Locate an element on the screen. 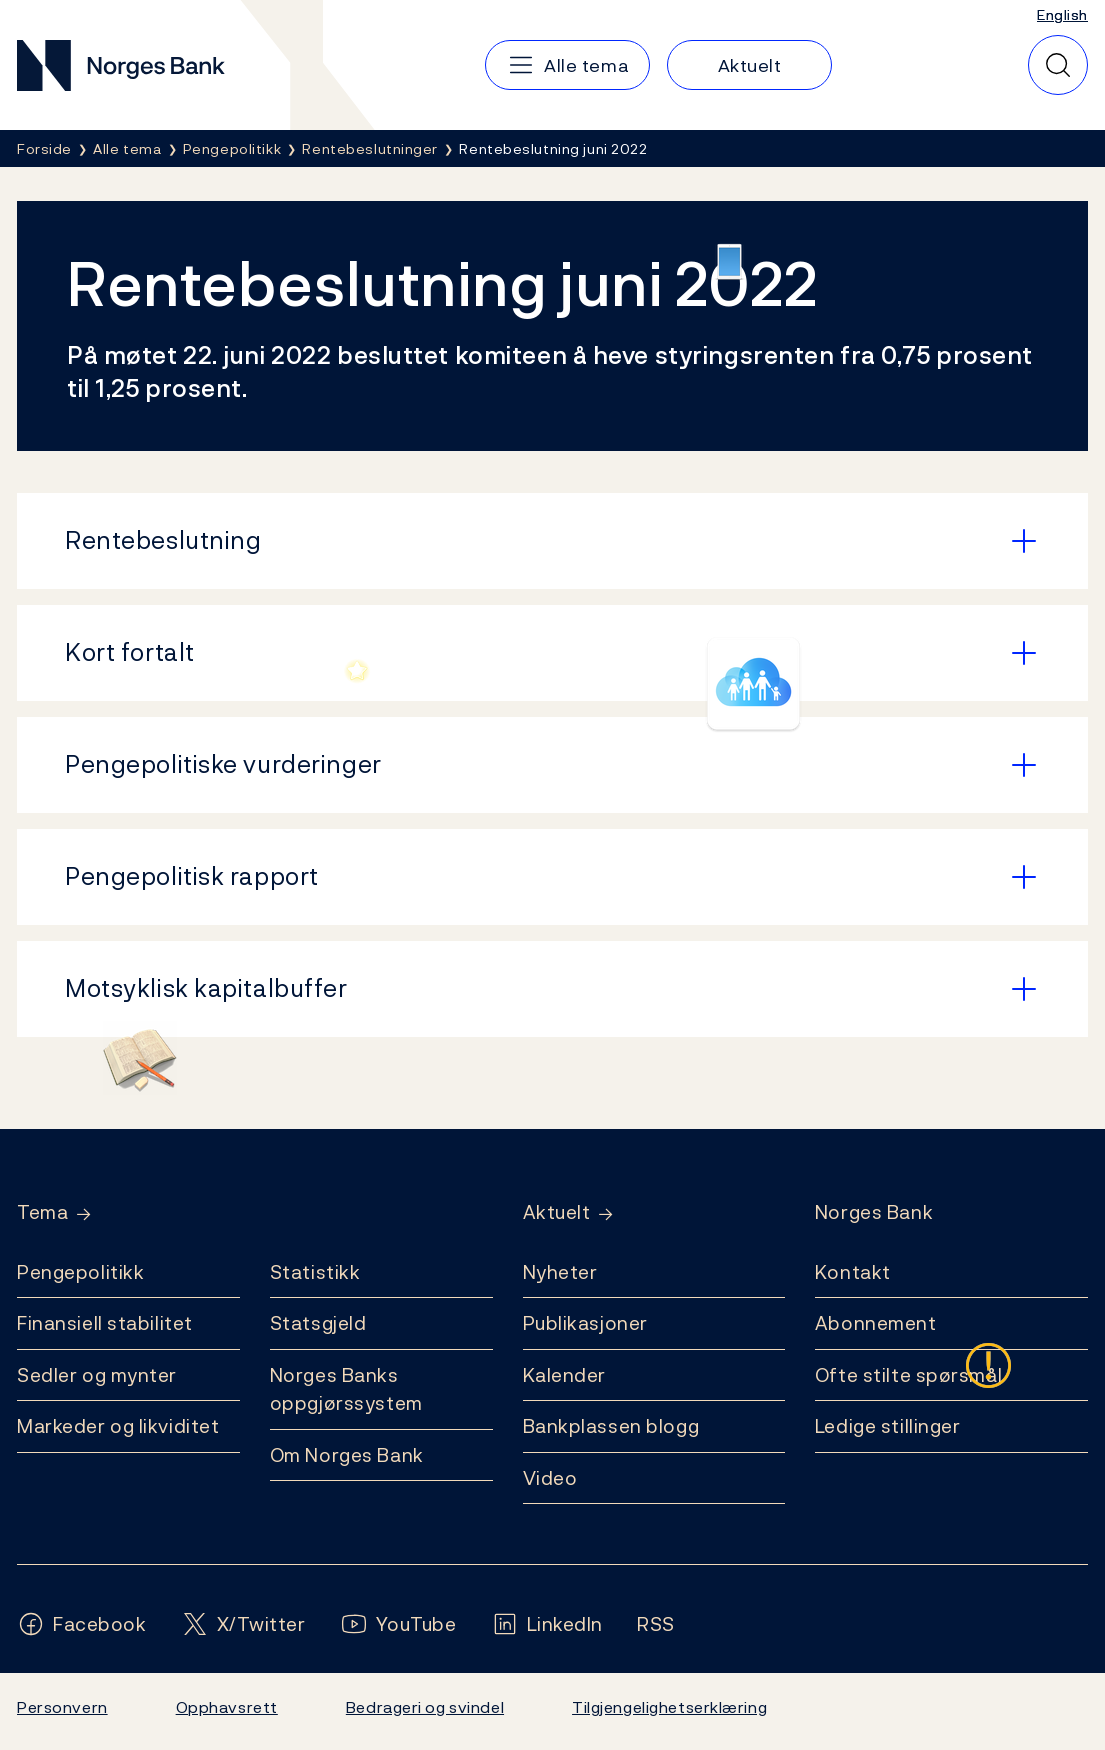 This screenshot has width=1105, height=1750. indicates a new or recently added item is located at coordinates (356, 671).